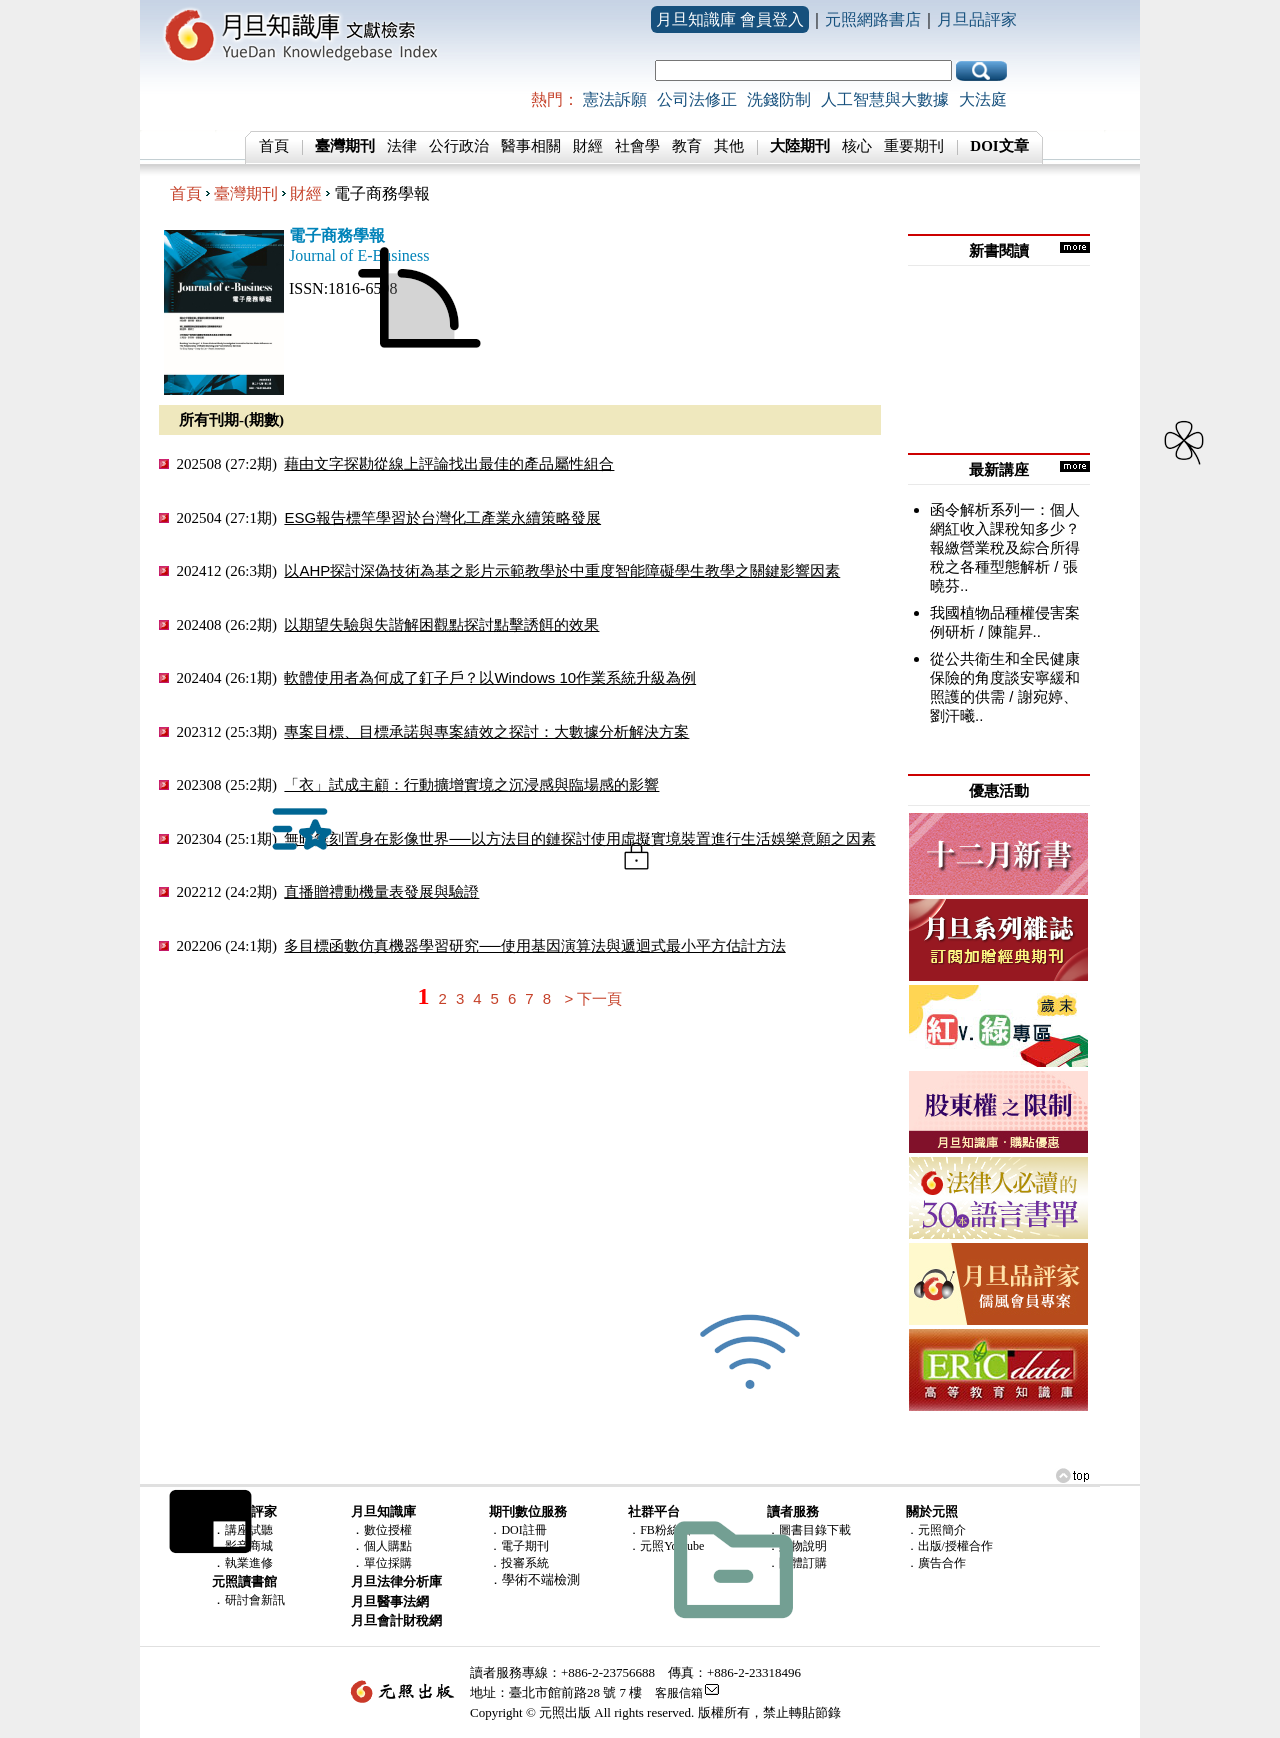 Image resolution: width=1280 pixels, height=1738 pixels. I want to click on indicates a locked or secured item, so click(636, 857).